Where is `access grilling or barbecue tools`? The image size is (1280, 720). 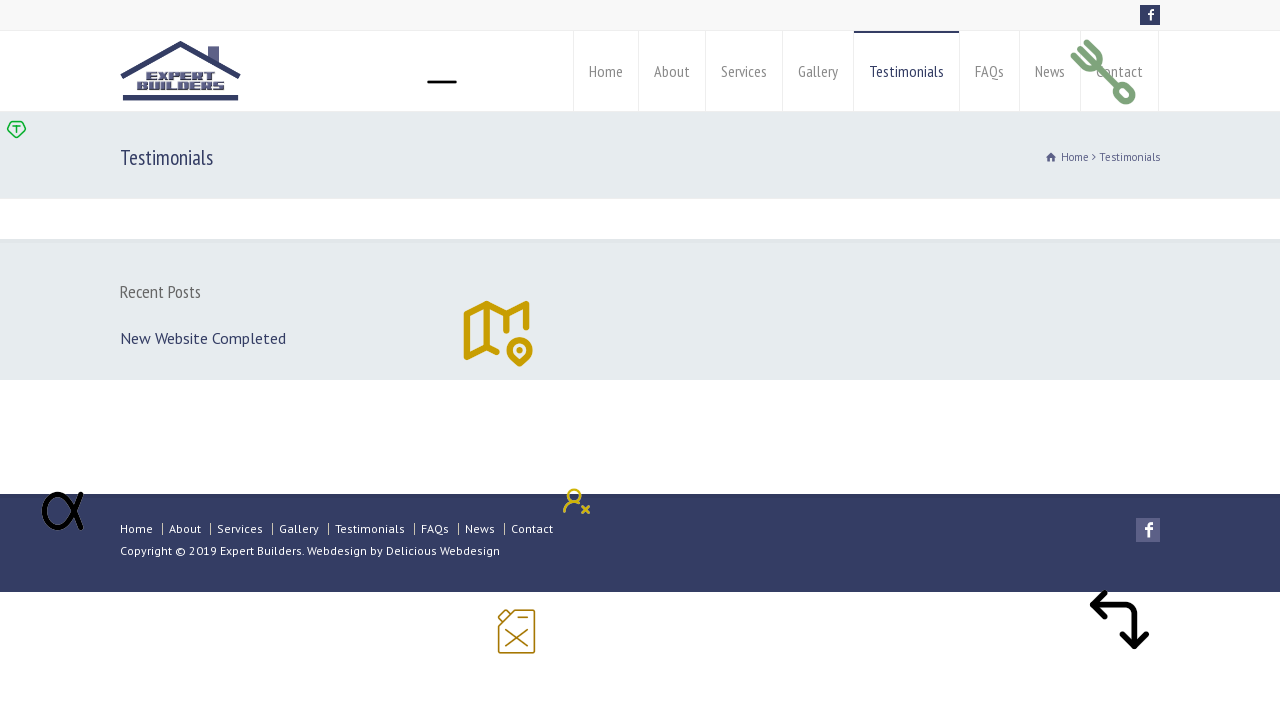
access grilling or barbecue tools is located at coordinates (1103, 72).